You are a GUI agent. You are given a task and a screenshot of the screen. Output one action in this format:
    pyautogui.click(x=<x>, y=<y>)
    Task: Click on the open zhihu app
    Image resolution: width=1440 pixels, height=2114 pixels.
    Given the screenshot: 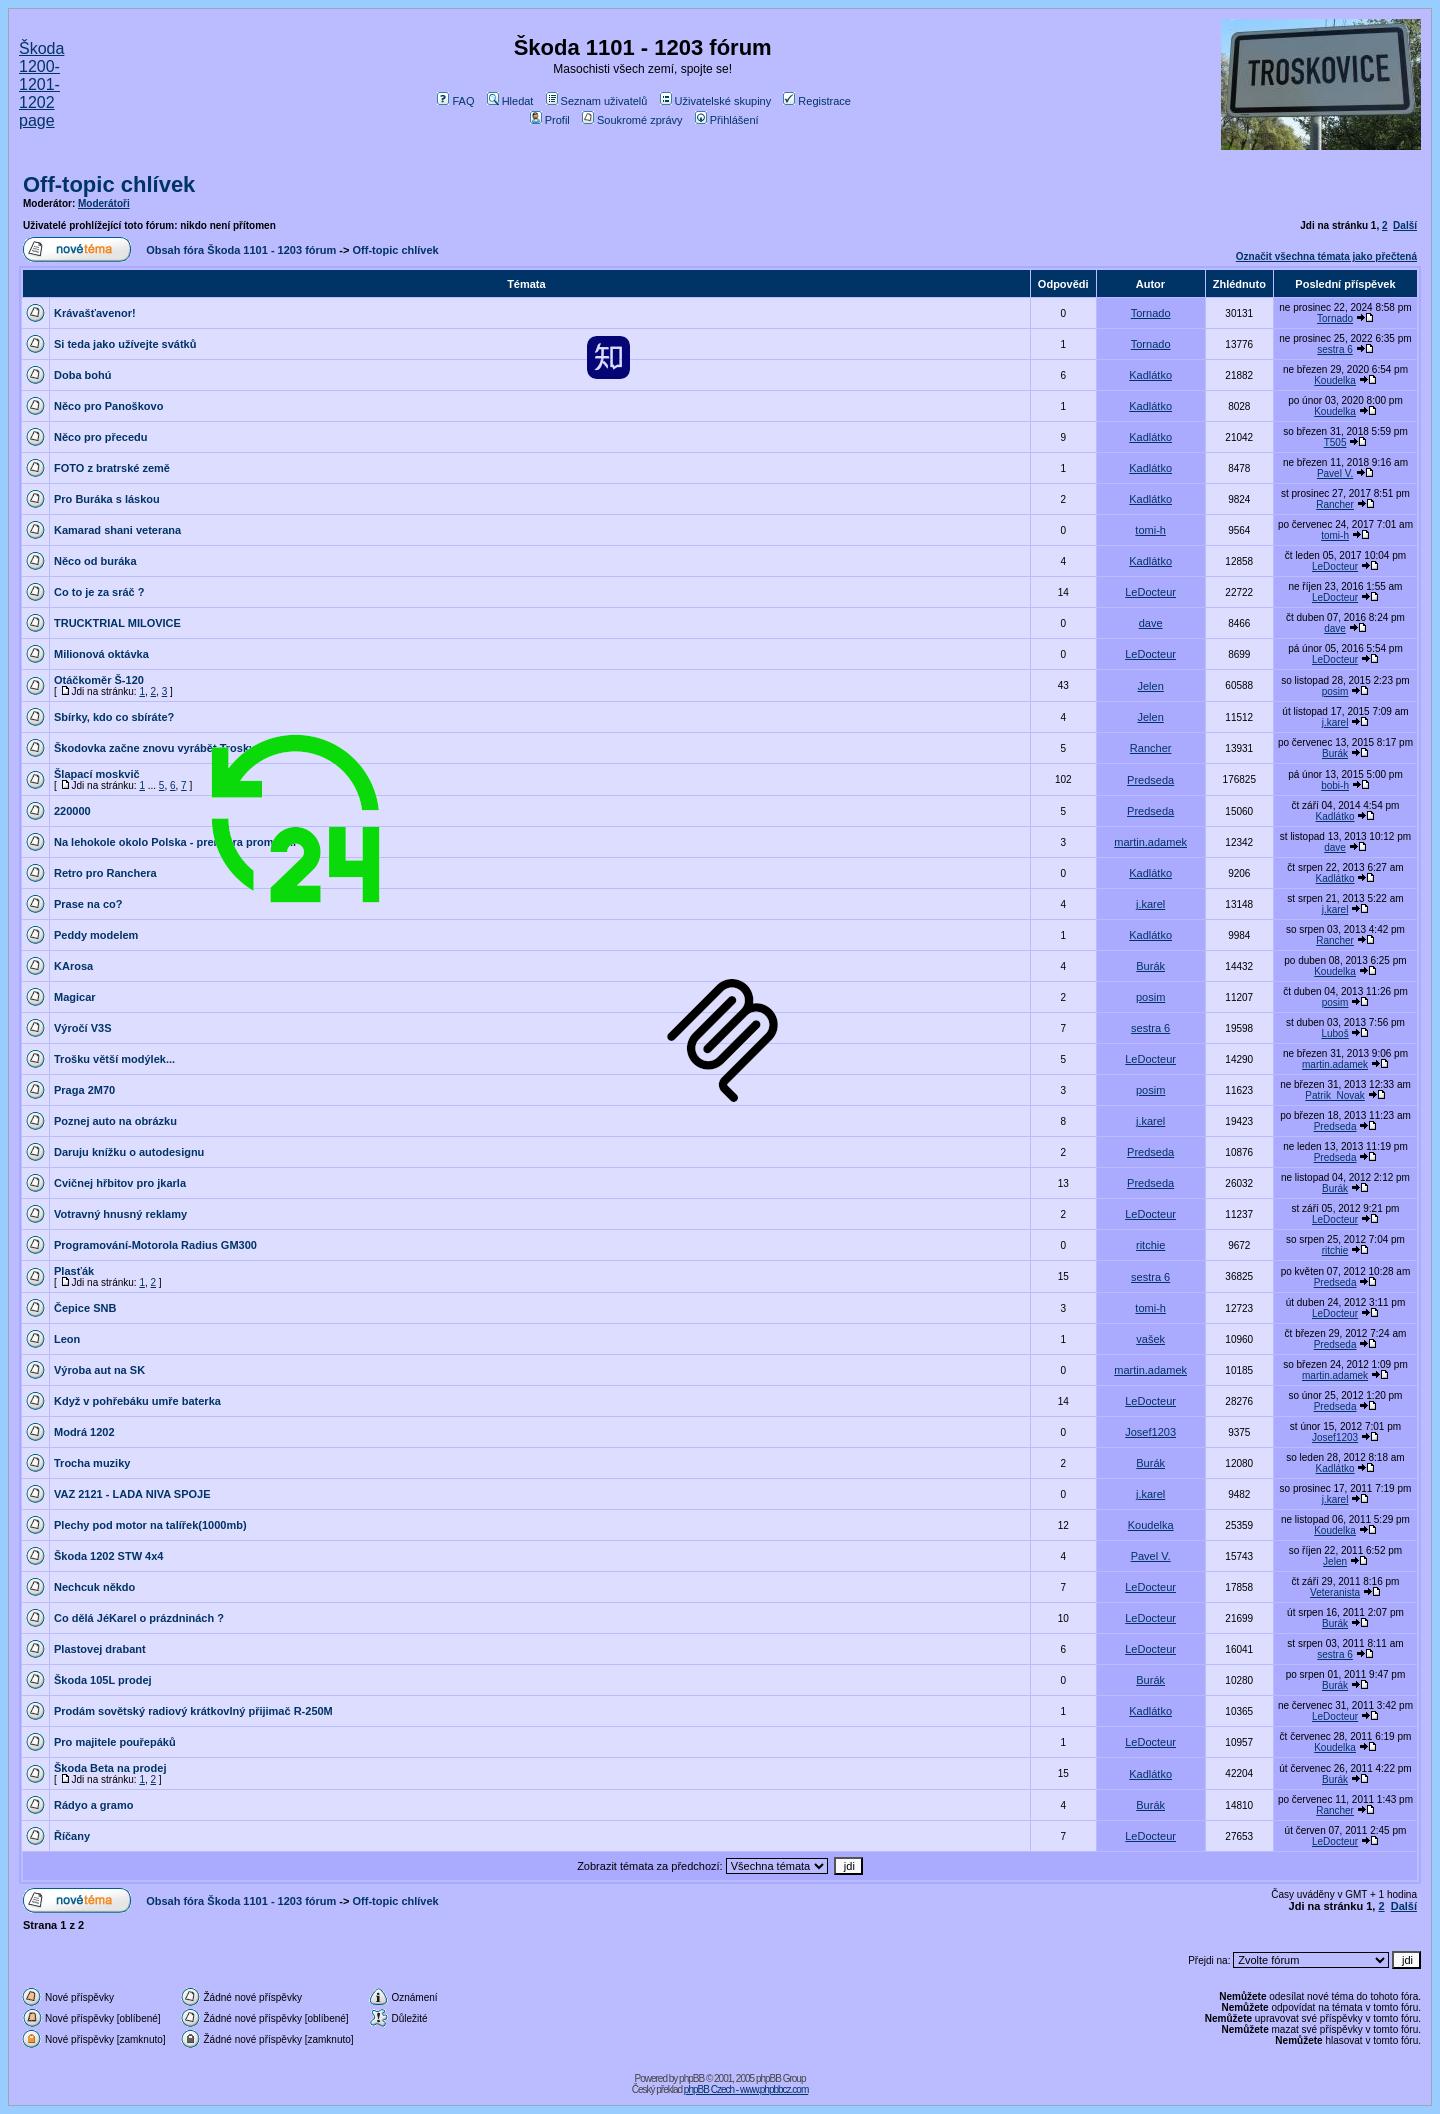 What is the action you would take?
    pyautogui.click(x=608, y=357)
    